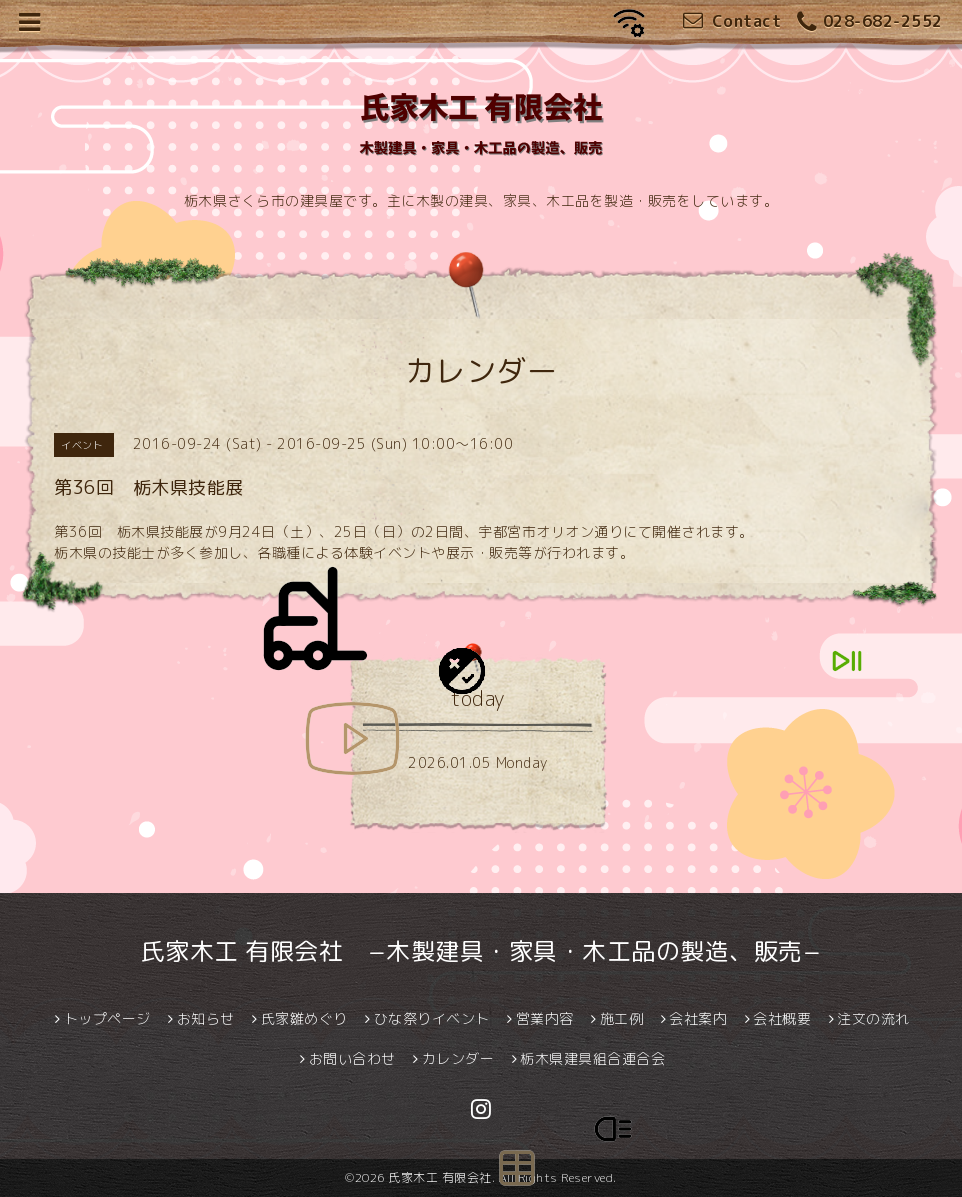 The height and width of the screenshot is (1197, 962). Describe the element at coordinates (517, 1168) in the screenshot. I see `view data in table format` at that location.